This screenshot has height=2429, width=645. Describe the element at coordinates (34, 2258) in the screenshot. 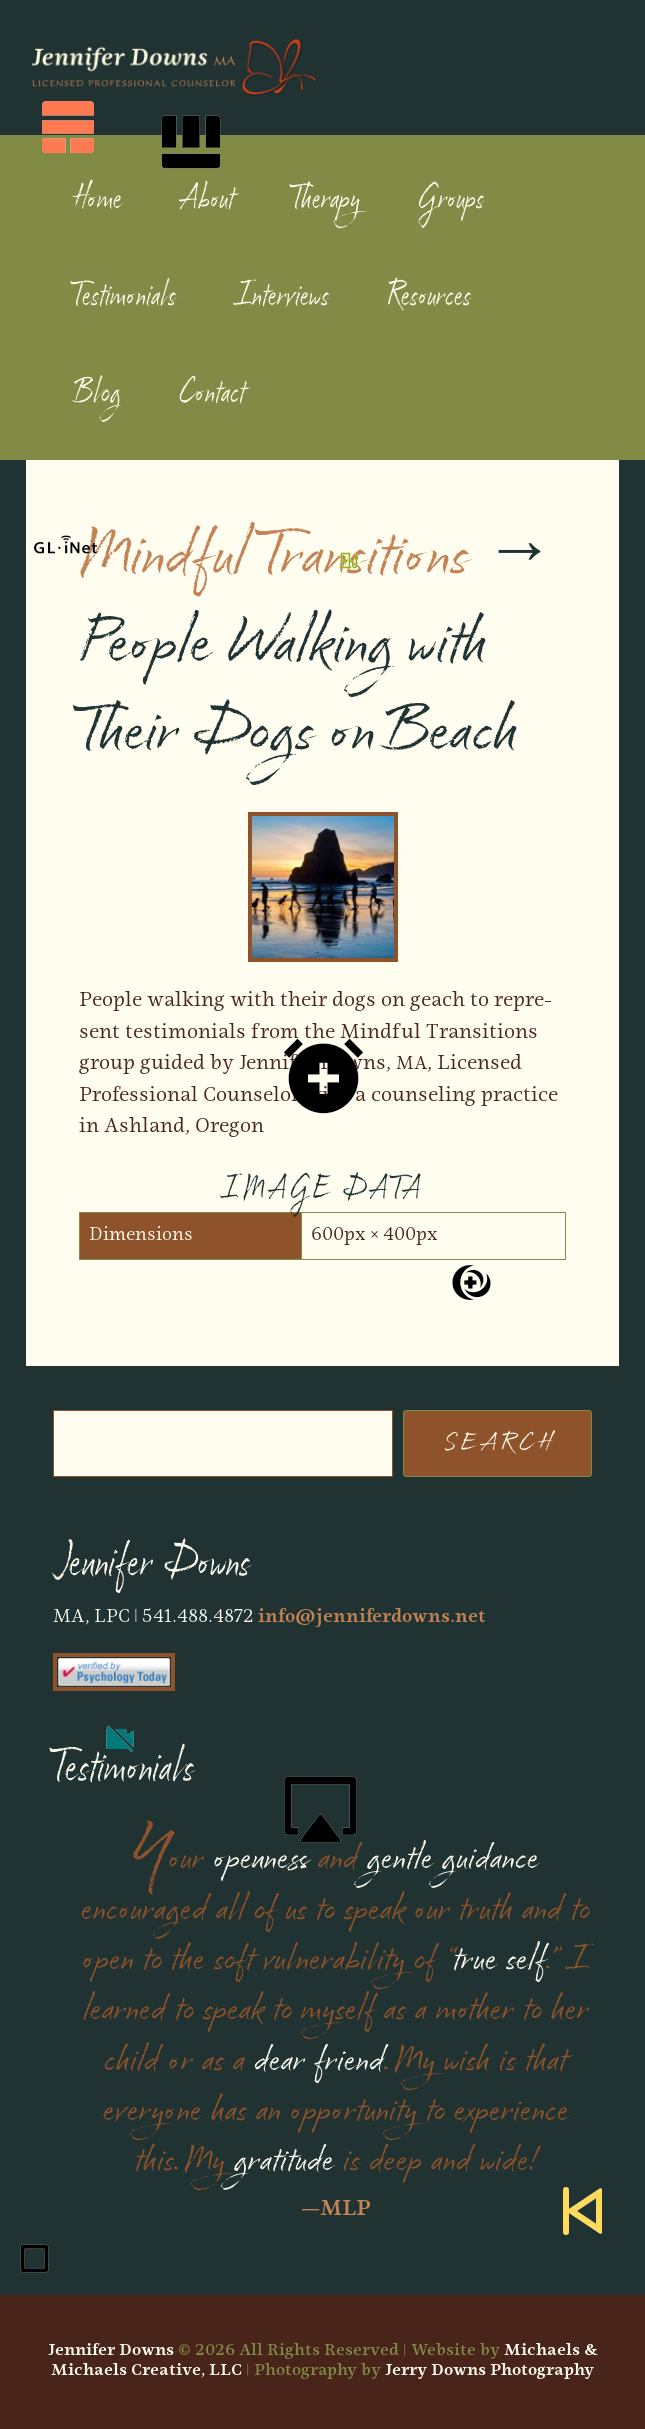

I see `stop media playback` at that location.